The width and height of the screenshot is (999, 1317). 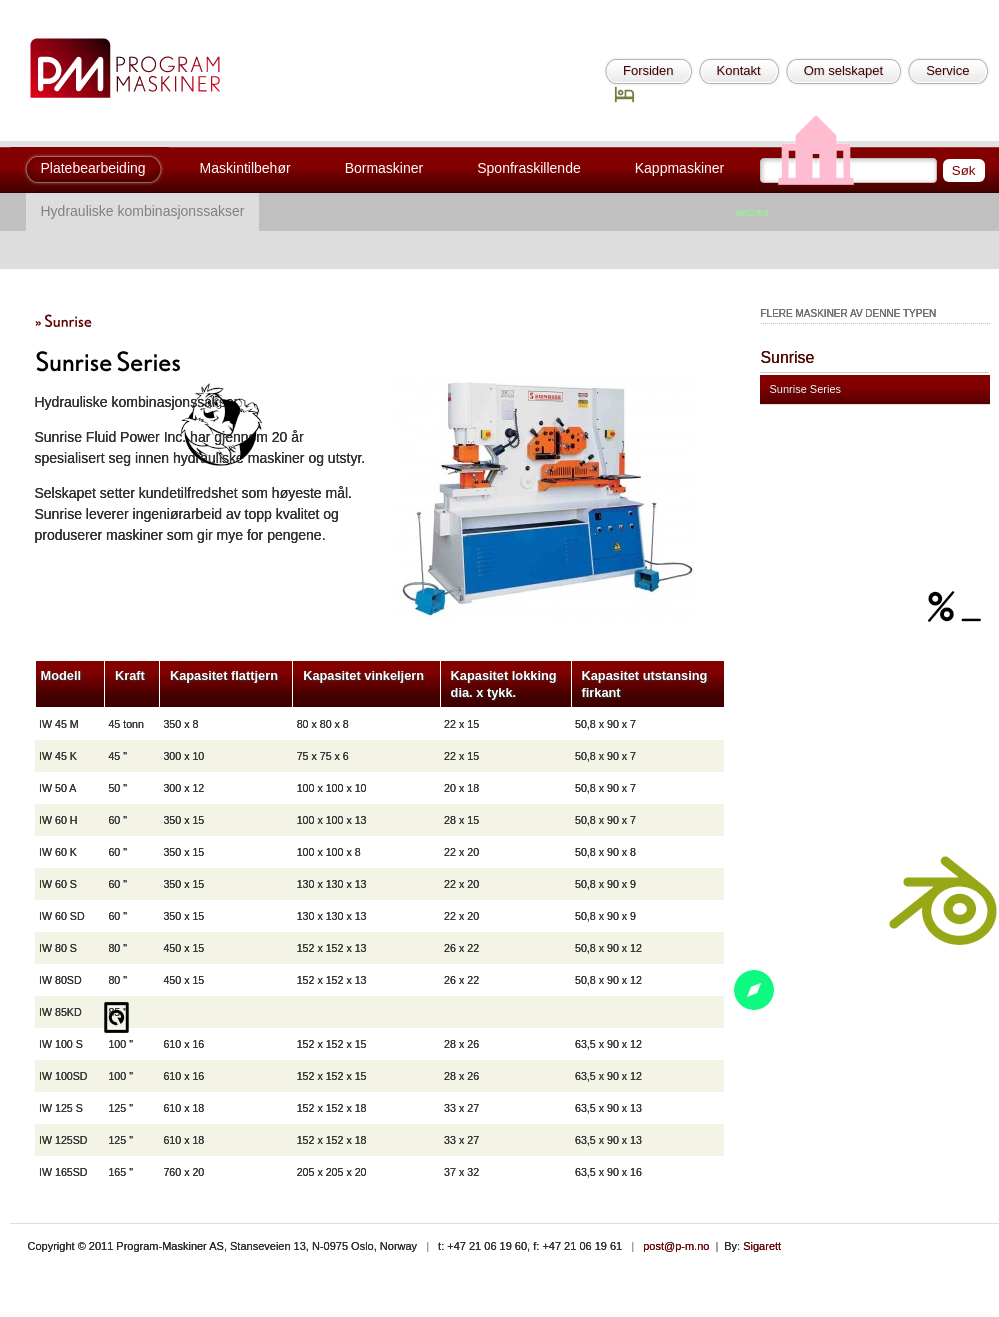 What do you see at coordinates (954, 606) in the screenshot?
I see `zsh shell or terminal application` at bounding box center [954, 606].